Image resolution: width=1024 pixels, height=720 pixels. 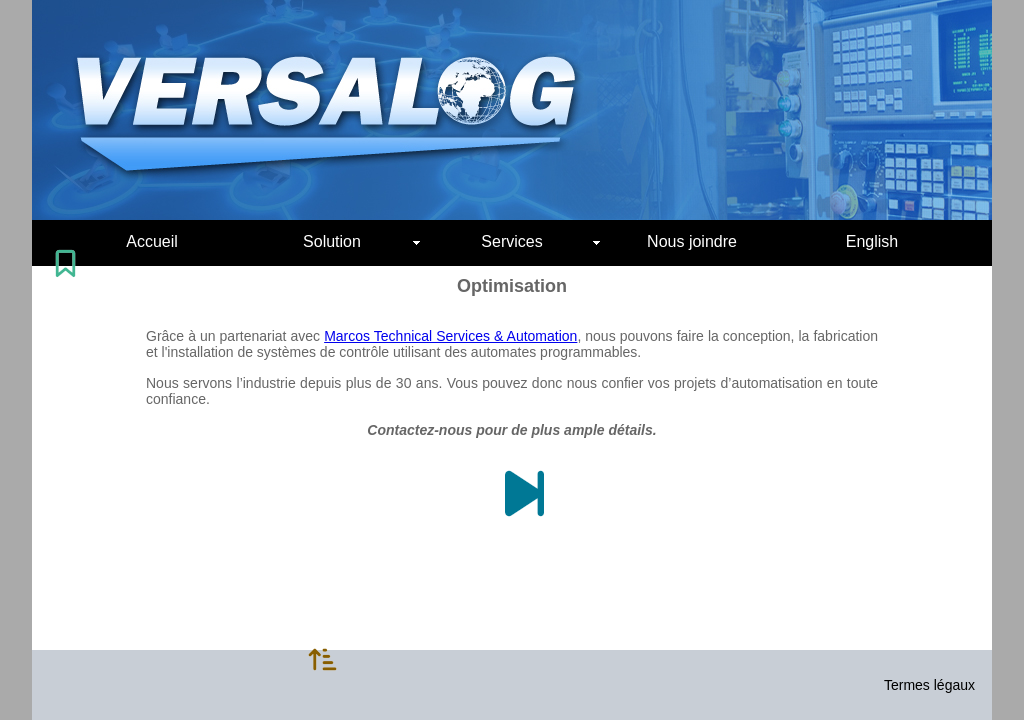 I want to click on save this item for later, so click(x=65, y=263).